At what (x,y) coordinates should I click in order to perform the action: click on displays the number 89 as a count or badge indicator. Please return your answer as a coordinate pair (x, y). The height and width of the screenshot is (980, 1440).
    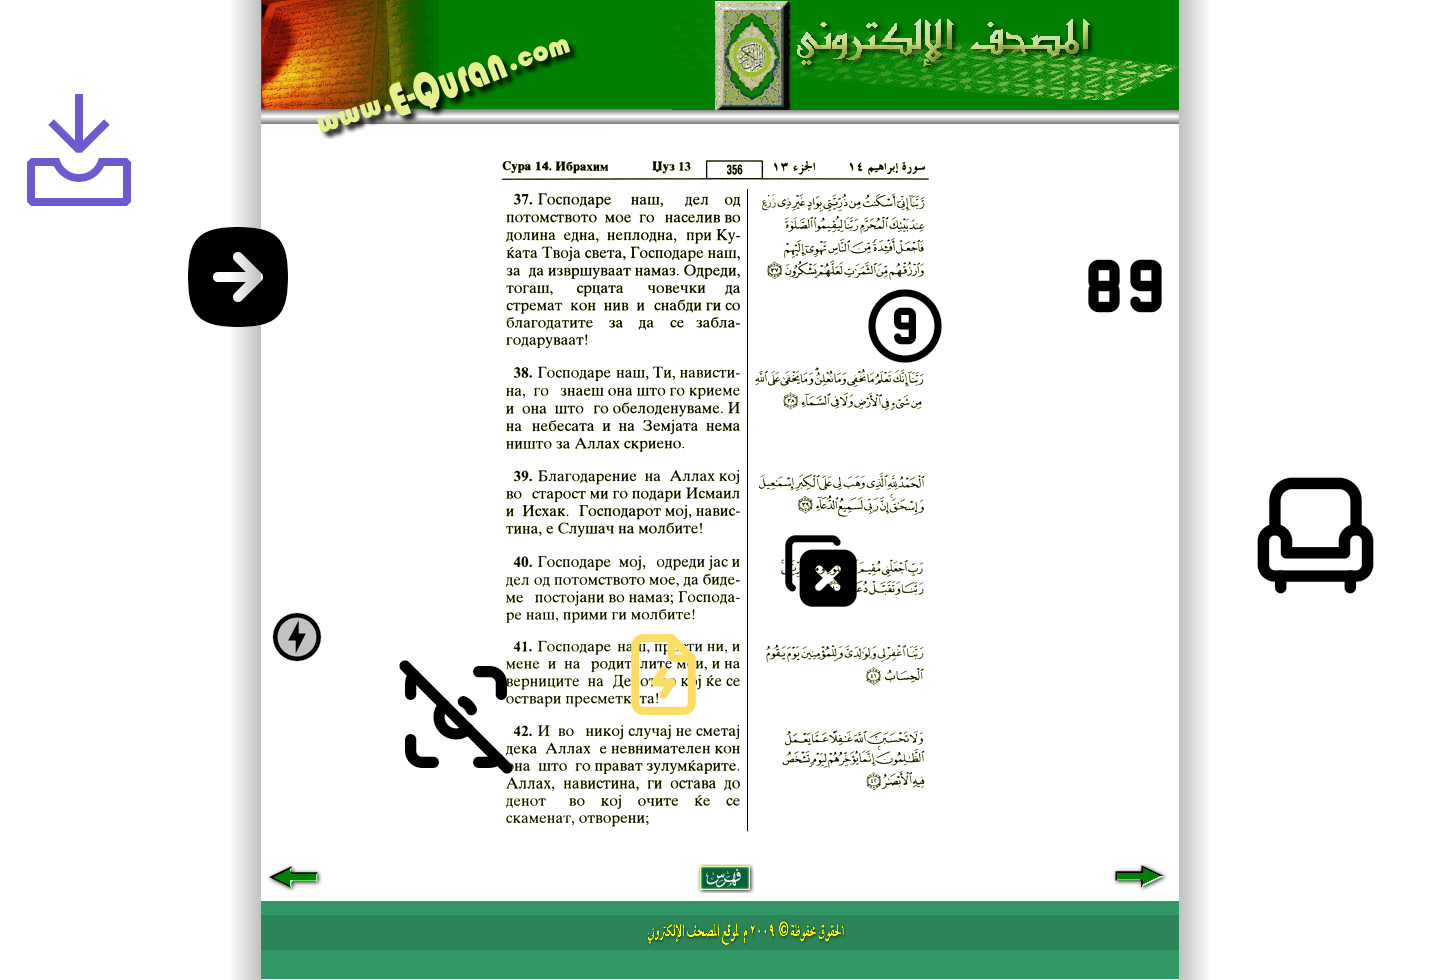
    Looking at the image, I should click on (1125, 286).